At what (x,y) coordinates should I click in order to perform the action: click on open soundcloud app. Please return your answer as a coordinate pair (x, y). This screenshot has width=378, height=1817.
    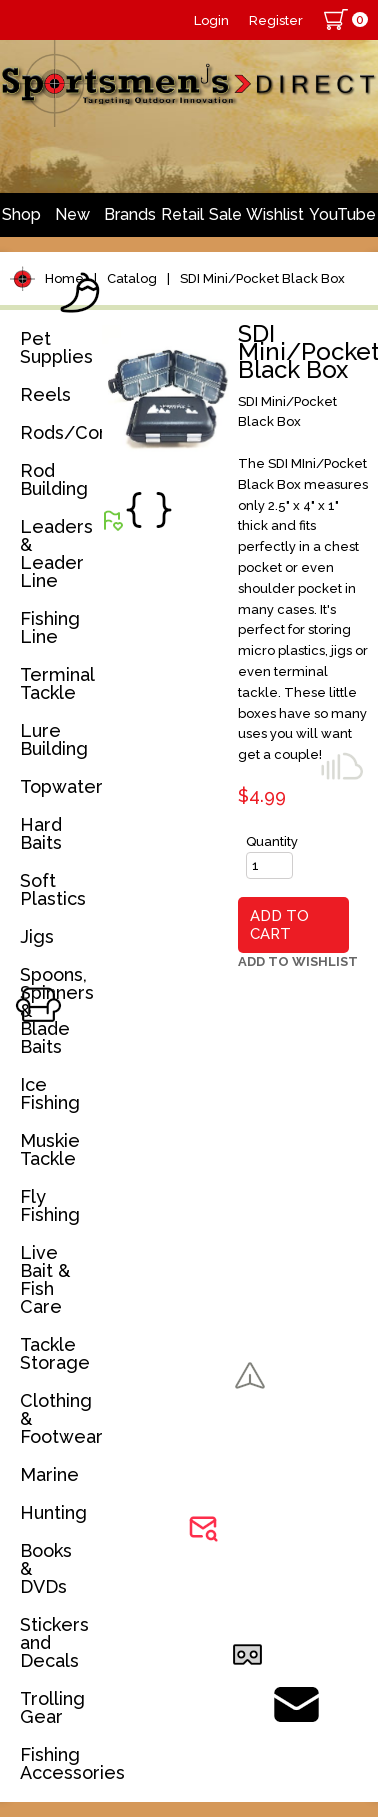
    Looking at the image, I should click on (341, 767).